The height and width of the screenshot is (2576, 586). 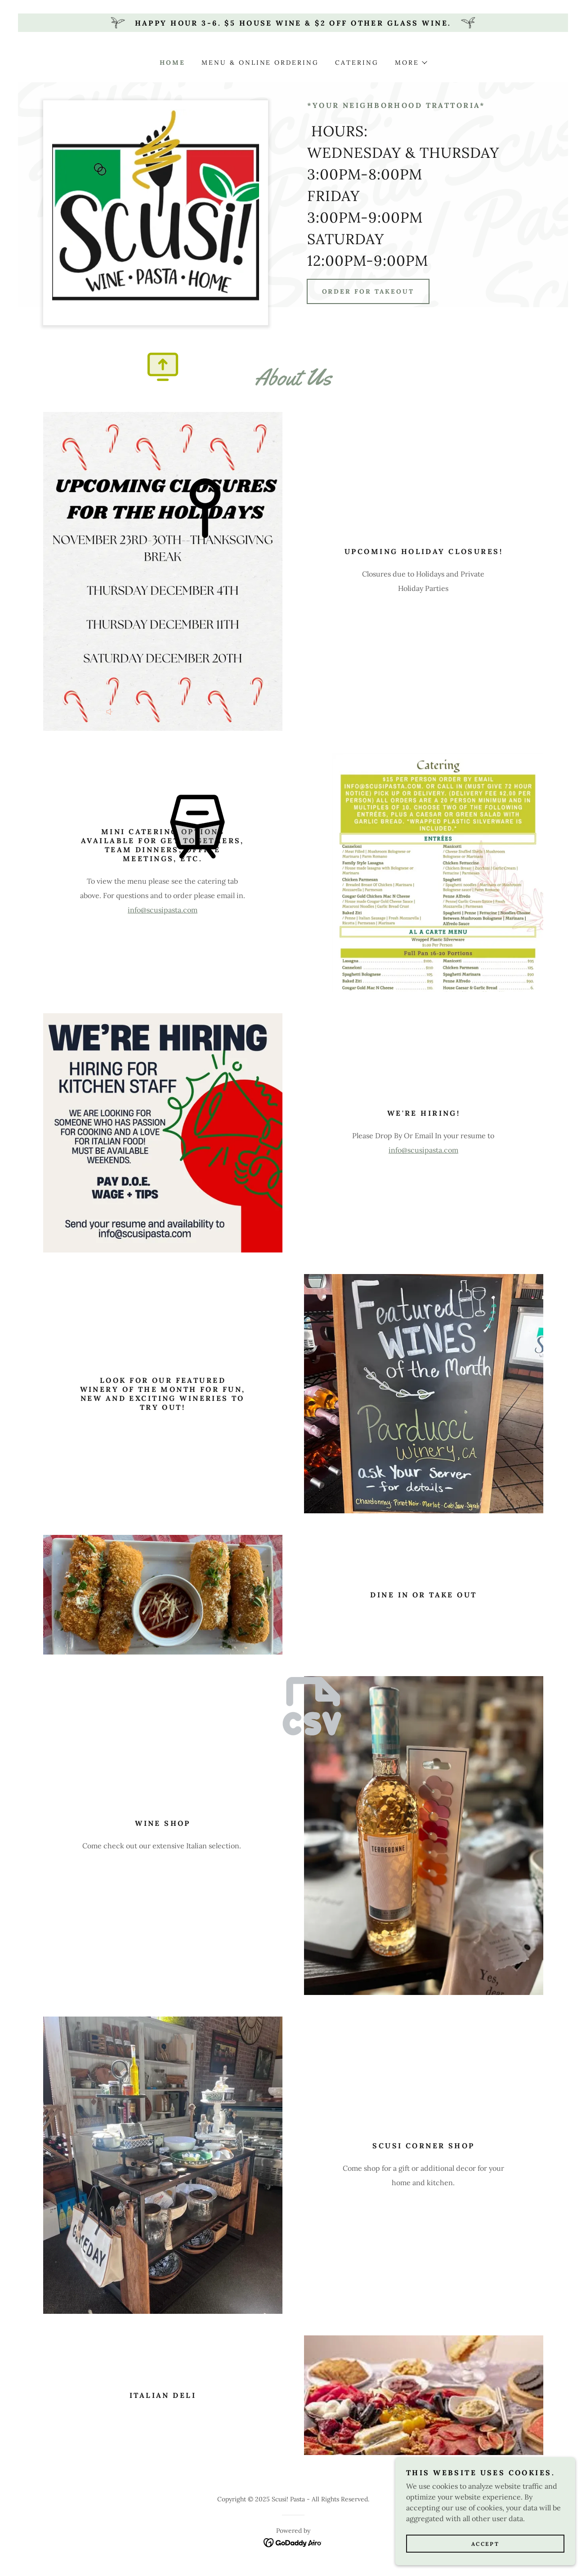 I want to click on upload file to display or screen, so click(x=163, y=366).